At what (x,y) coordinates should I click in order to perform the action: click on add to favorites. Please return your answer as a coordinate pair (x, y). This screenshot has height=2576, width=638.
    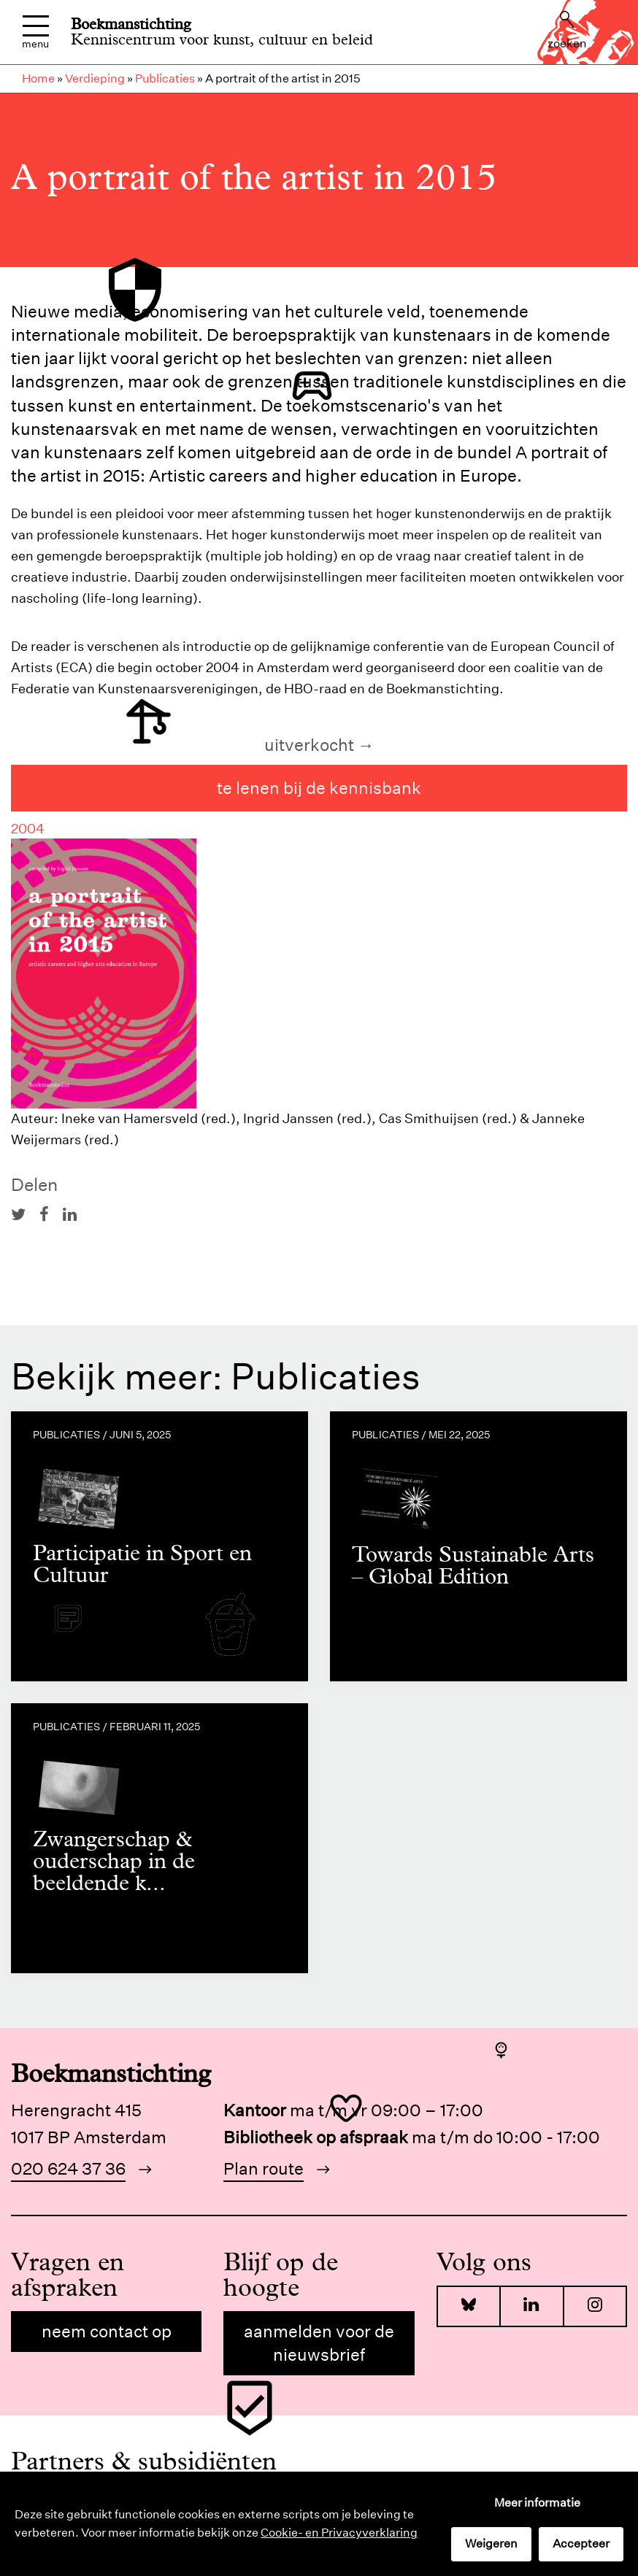
    Looking at the image, I should click on (346, 2108).